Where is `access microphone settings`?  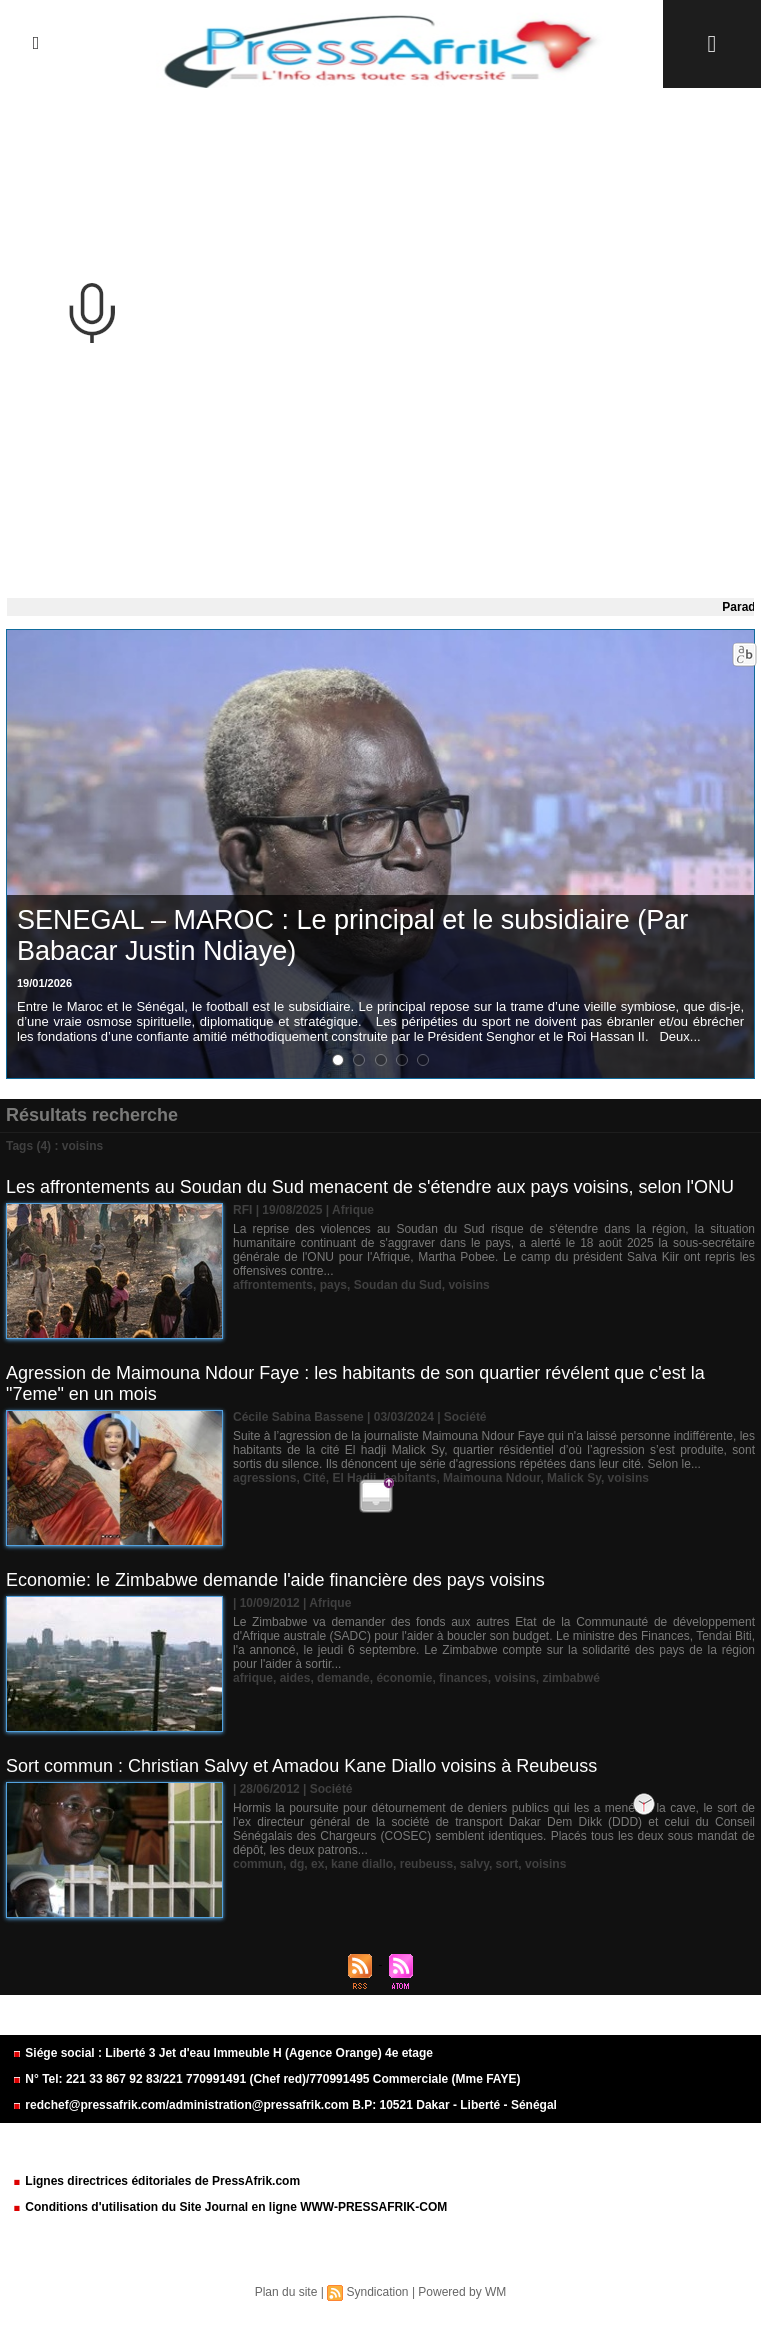 access microphone settings is located at coordinates (92, 313).